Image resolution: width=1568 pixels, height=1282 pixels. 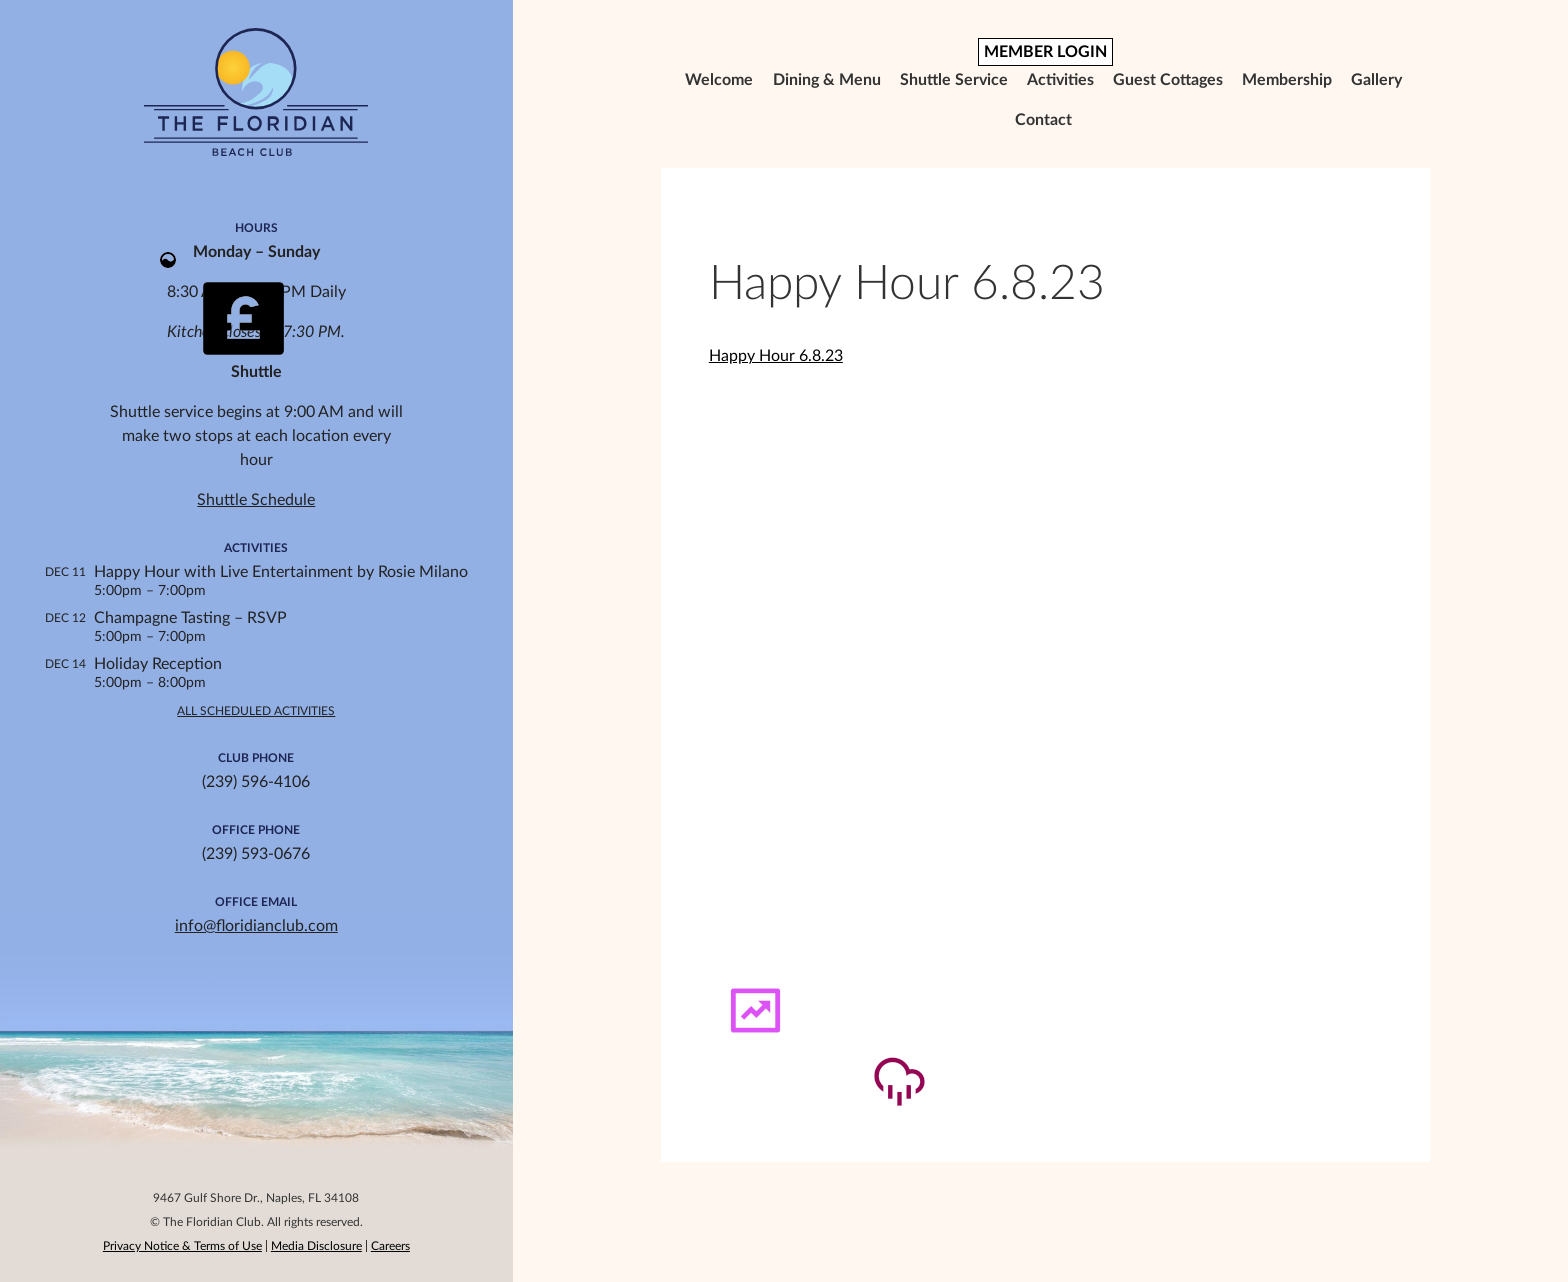 What do you see at coordinates (899, 1080) in the screenshot?
I see `indicates heavy rain or showers in weather forecast` at bounding box center [899, 1080].